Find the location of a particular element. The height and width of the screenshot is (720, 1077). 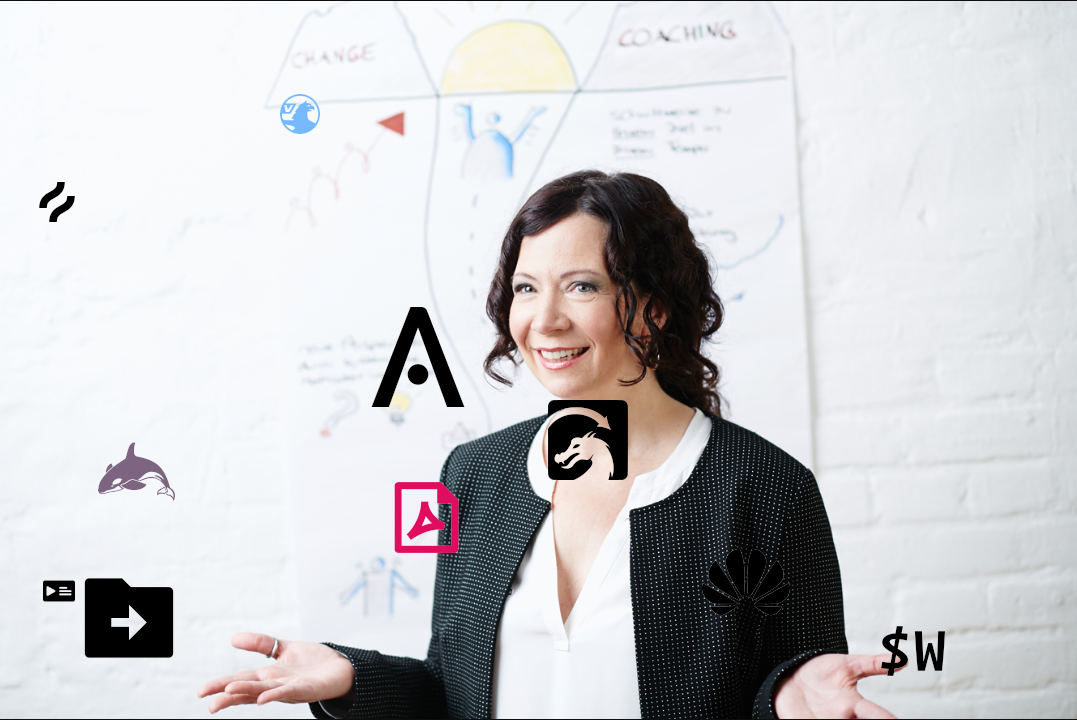

vauxhall motors brand logo is located at coordinates (300, 114).